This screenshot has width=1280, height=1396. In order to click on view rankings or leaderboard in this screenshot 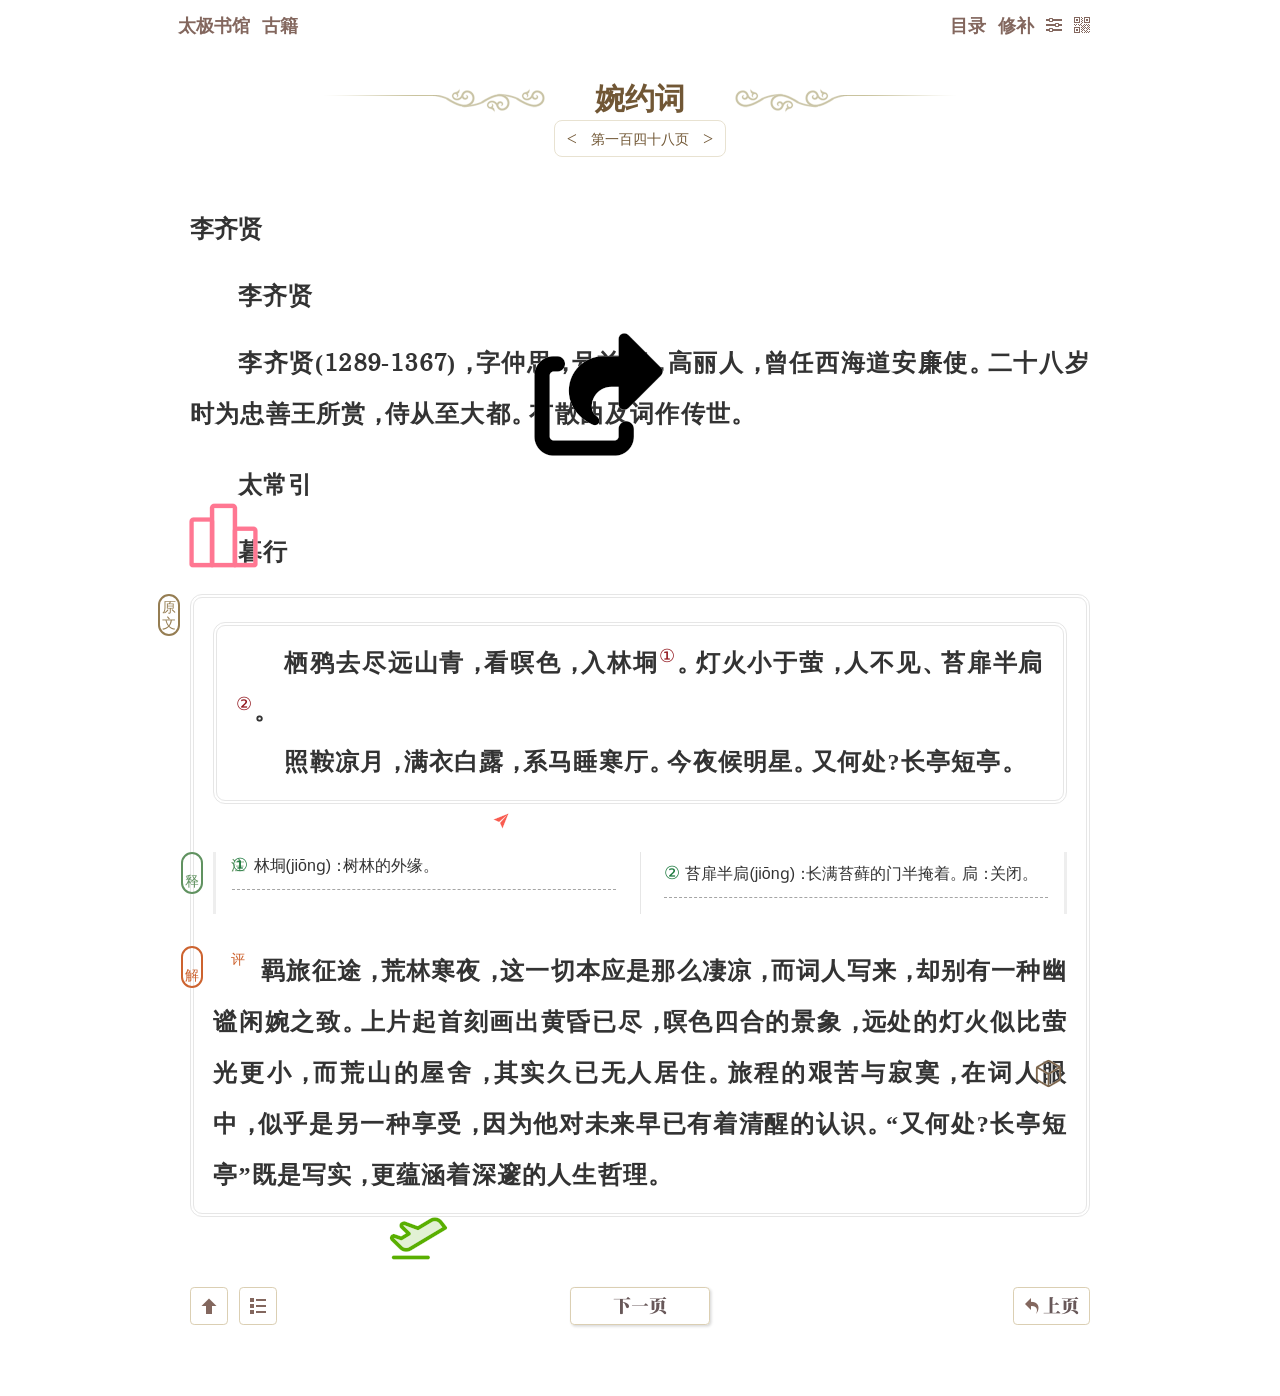, I will do `click(223, 535)`.